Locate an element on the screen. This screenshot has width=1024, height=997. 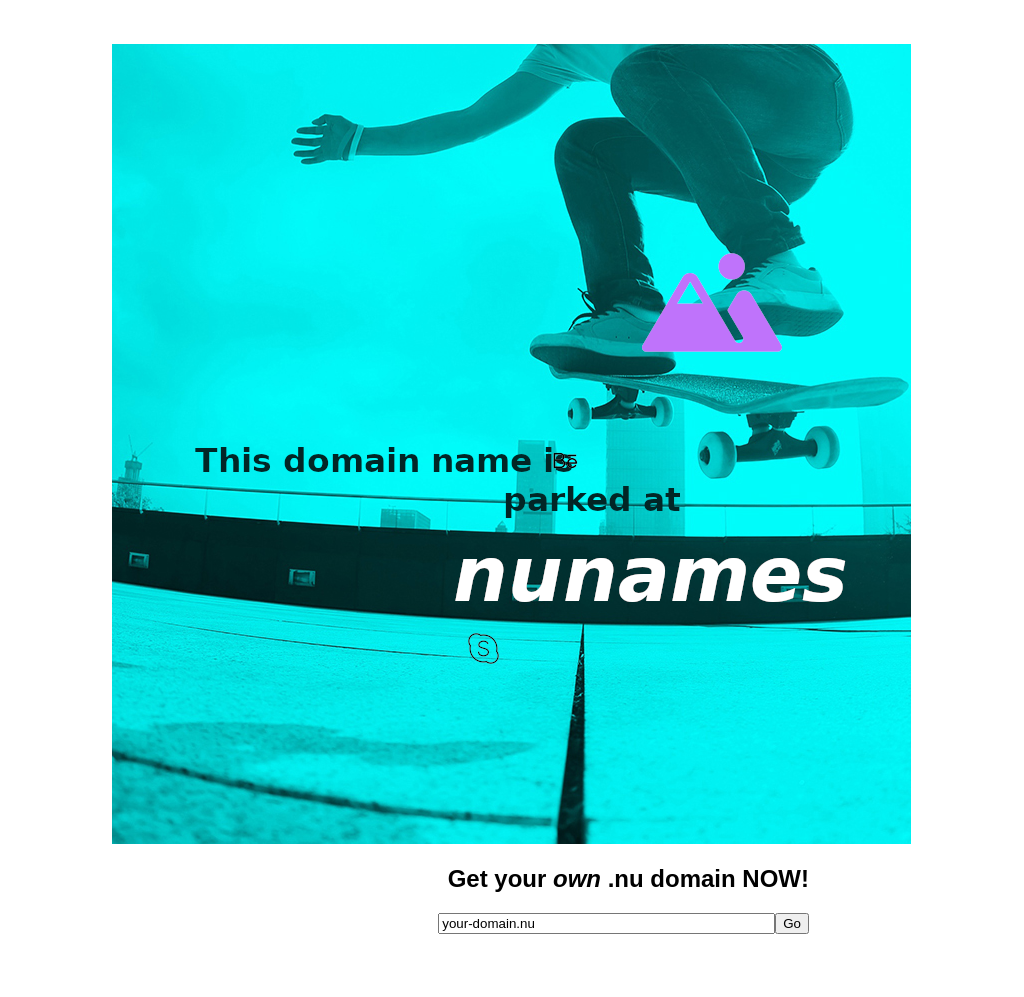
view landscape or nature photos is located at coordinates (712, 308).